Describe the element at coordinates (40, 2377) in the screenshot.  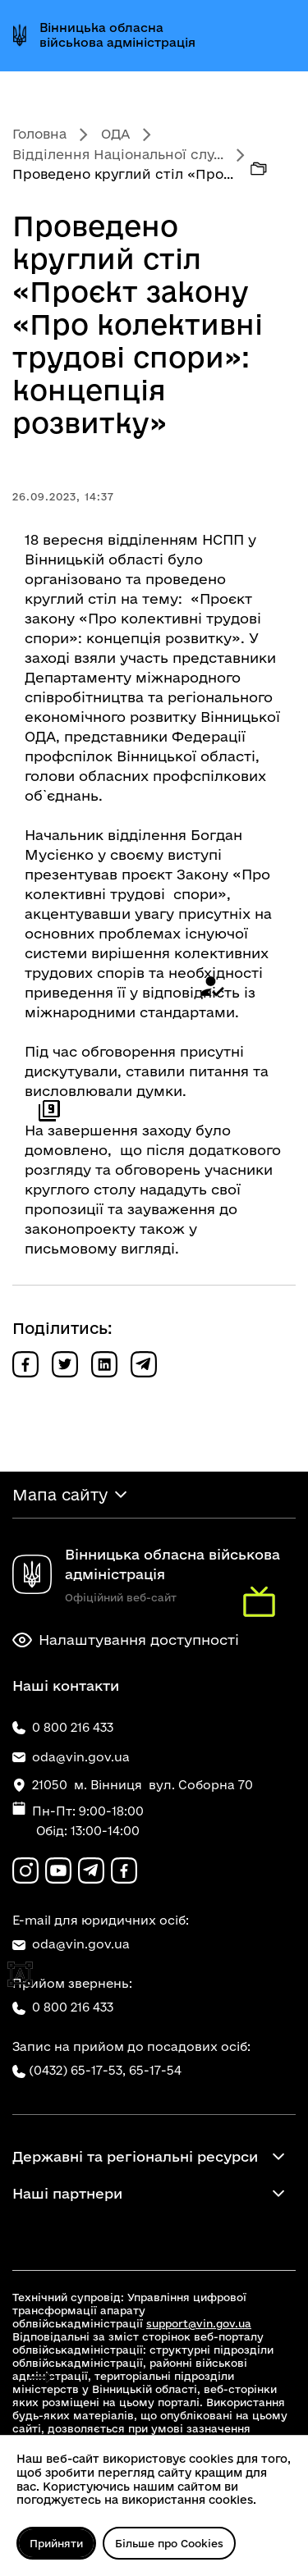
I see `navigate to the next item or screen` at that location.